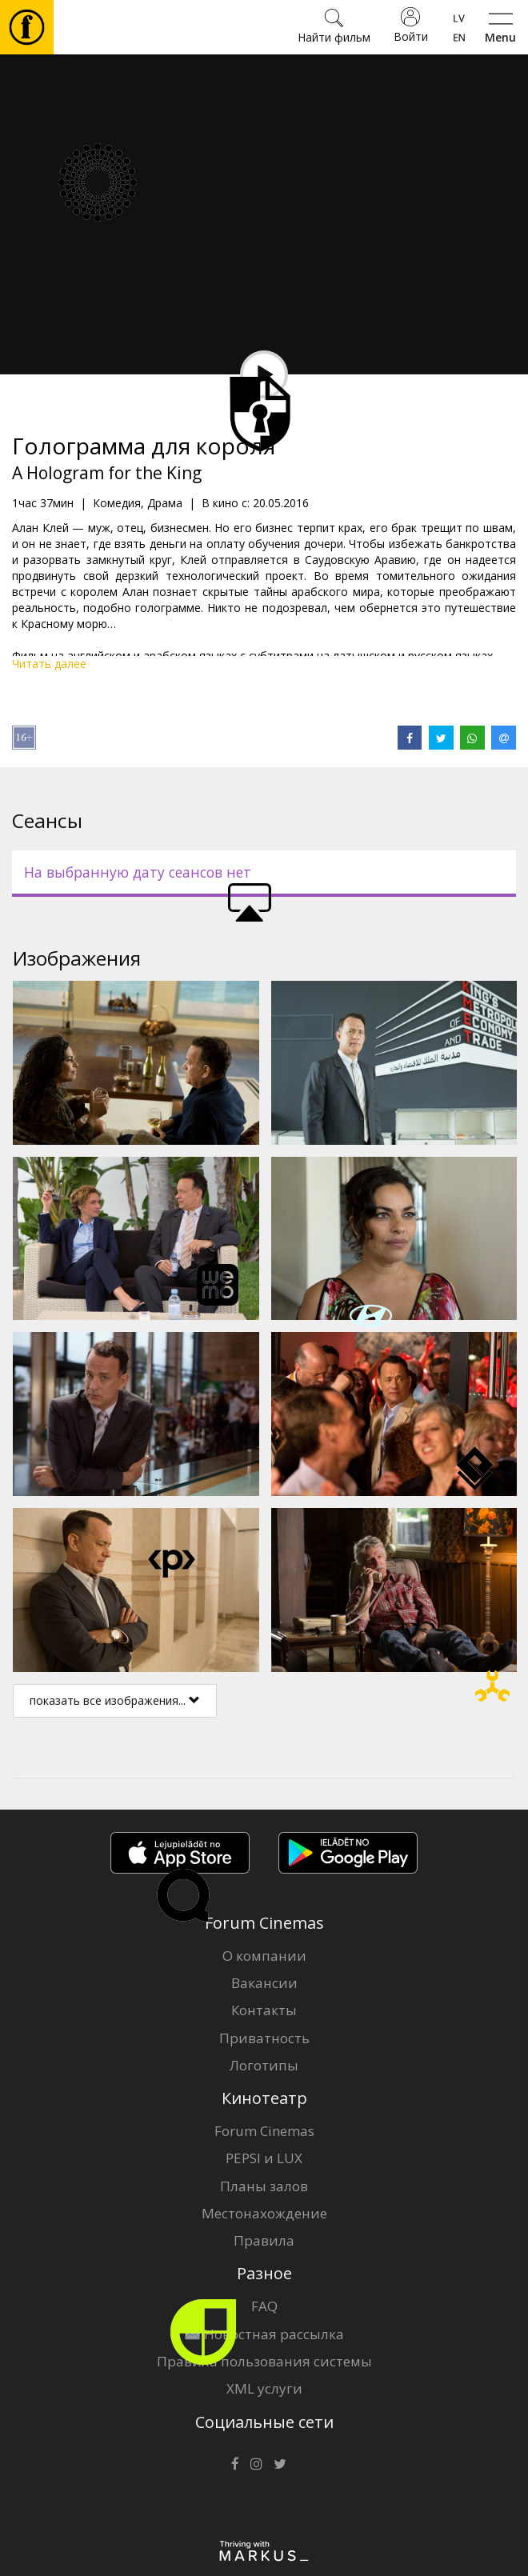 This screenshot has width=528, height=2576. What do you see at coordinates (260, 414) in the screenshot?
I see `open cryptpad secure document editor` at bounding box center [260, 414].